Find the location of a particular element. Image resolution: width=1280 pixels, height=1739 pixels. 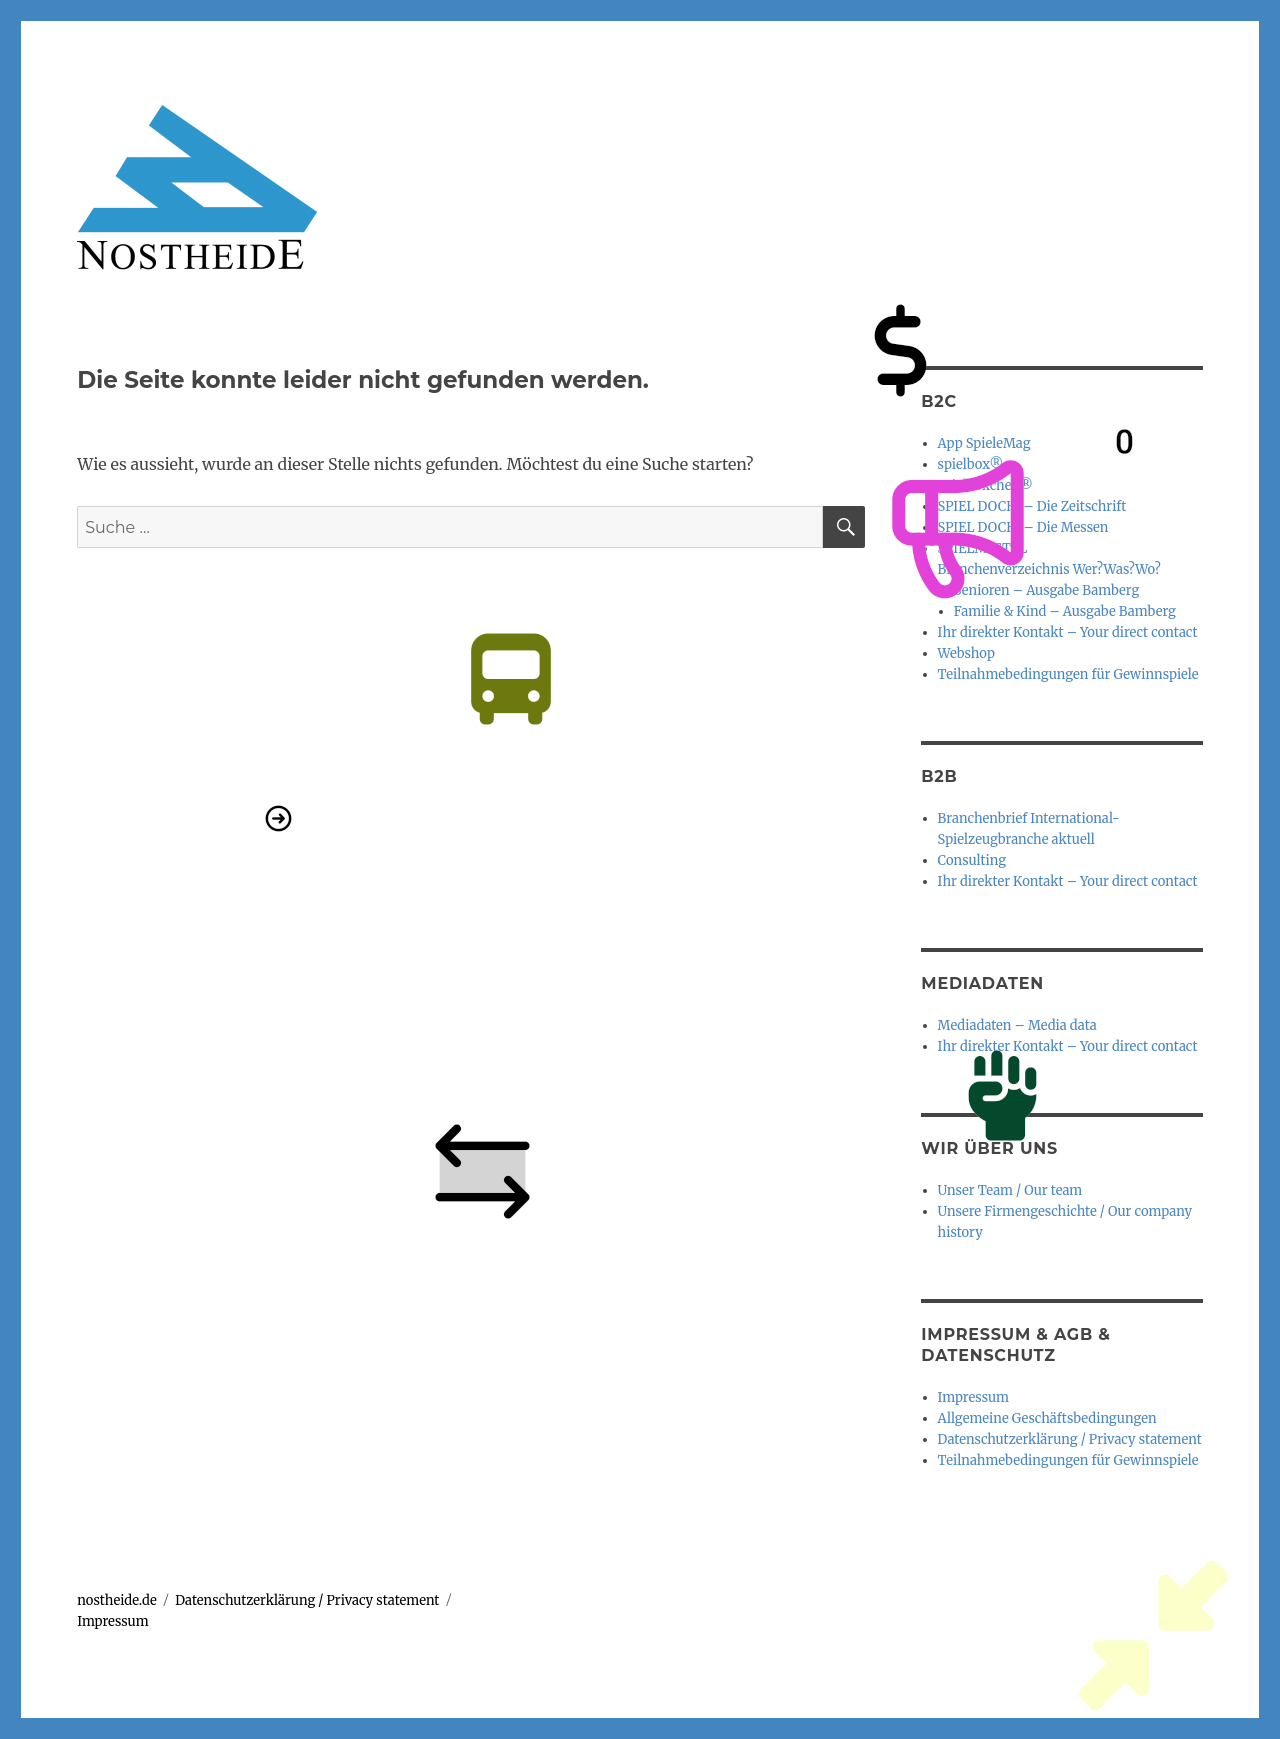

swap or exchange items is located at coordinates (482, 1171).